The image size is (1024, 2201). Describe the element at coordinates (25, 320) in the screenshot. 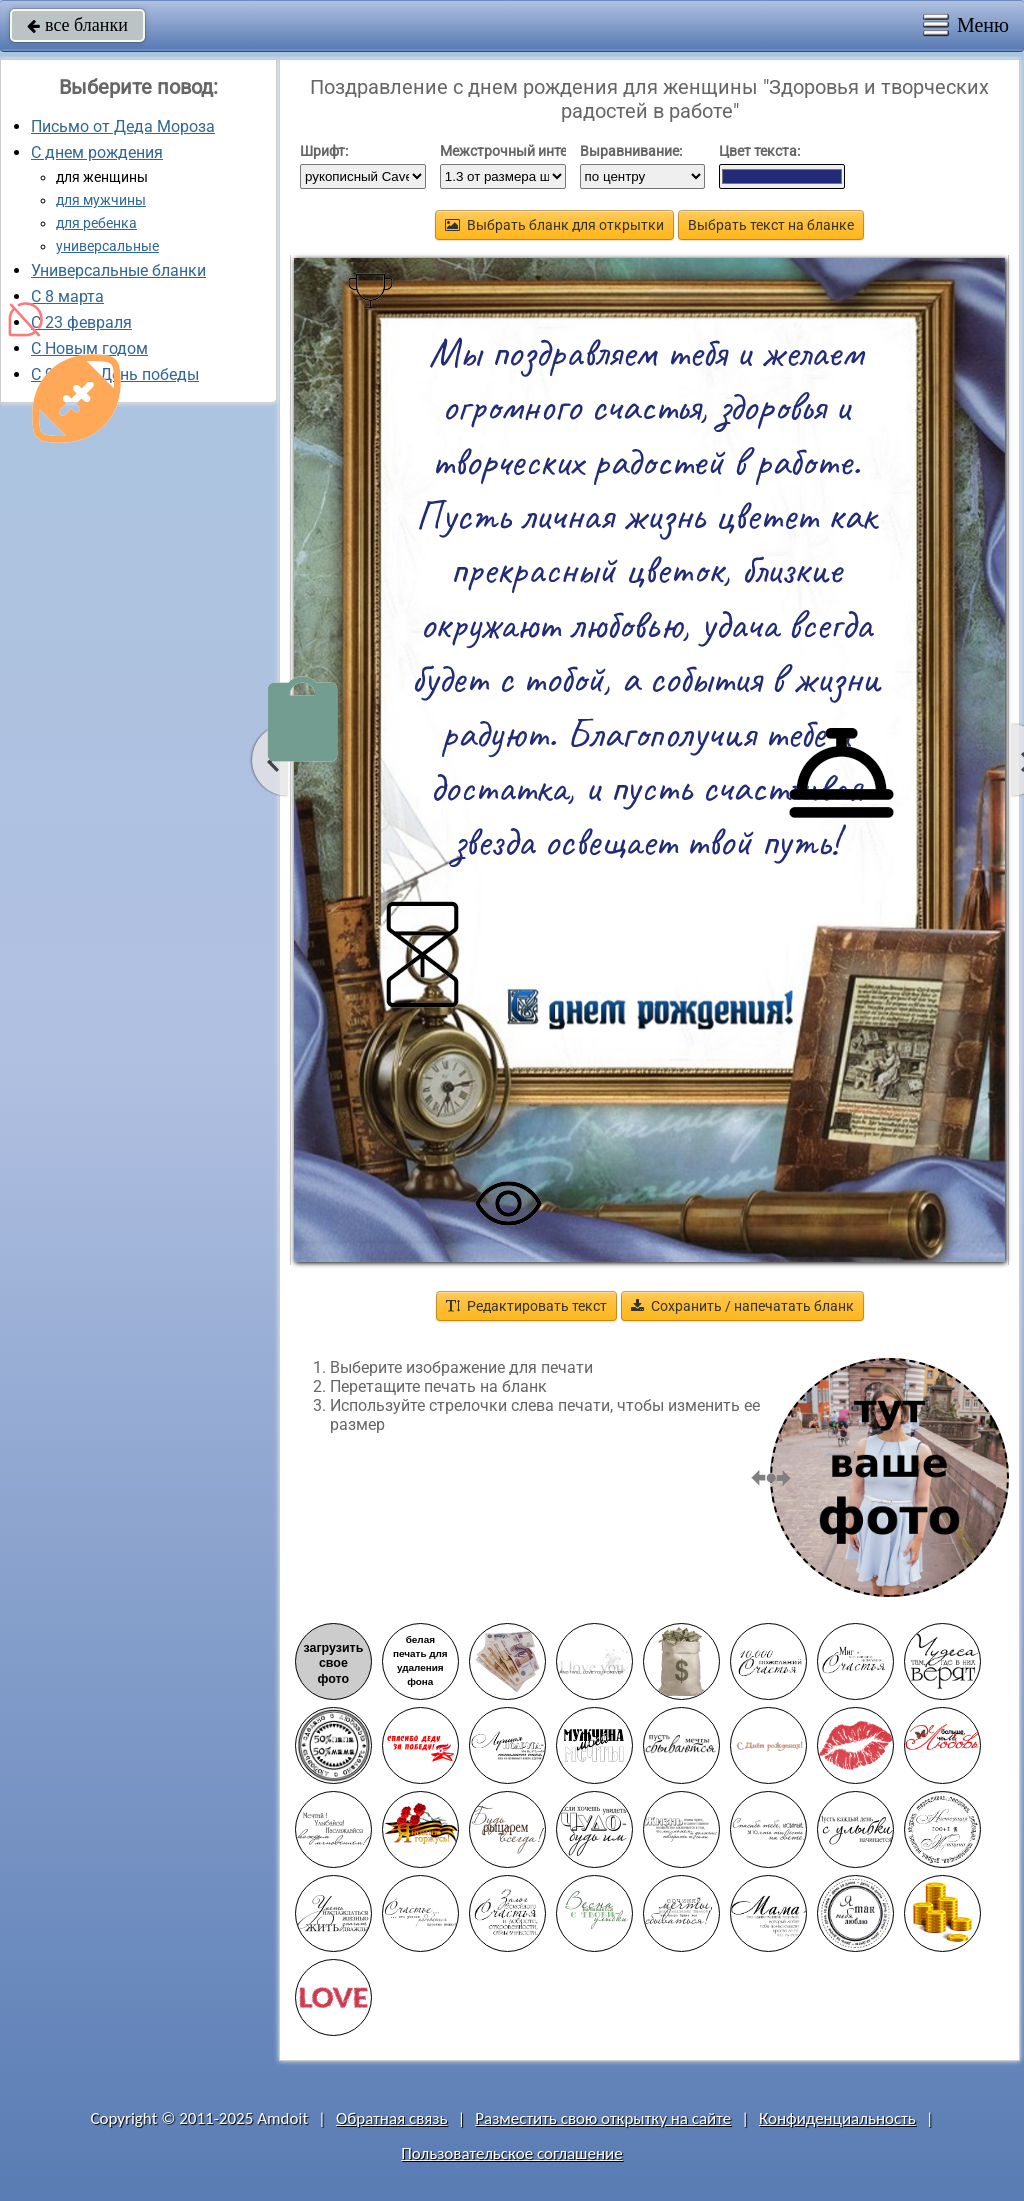

I see `mute or disable chat notifications` at that location.